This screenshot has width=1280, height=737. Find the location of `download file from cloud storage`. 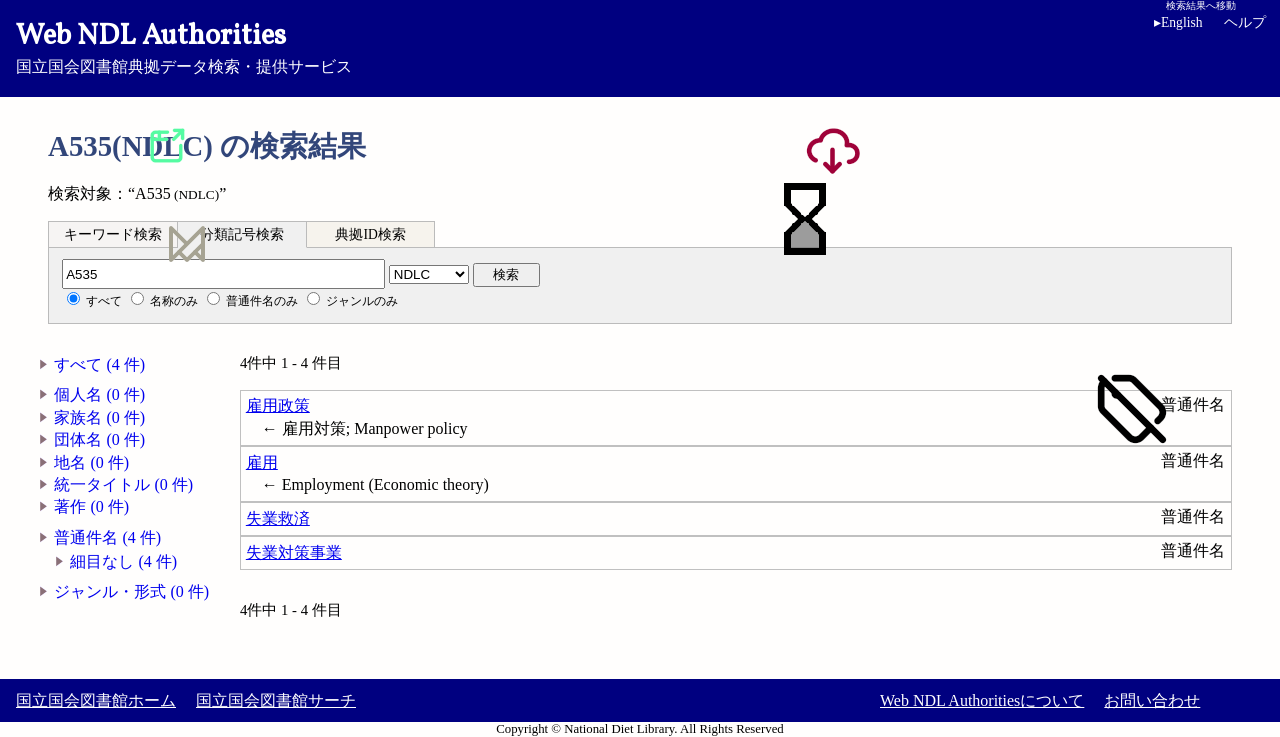

download file from cloud storage is located at coordinates (832, 147).